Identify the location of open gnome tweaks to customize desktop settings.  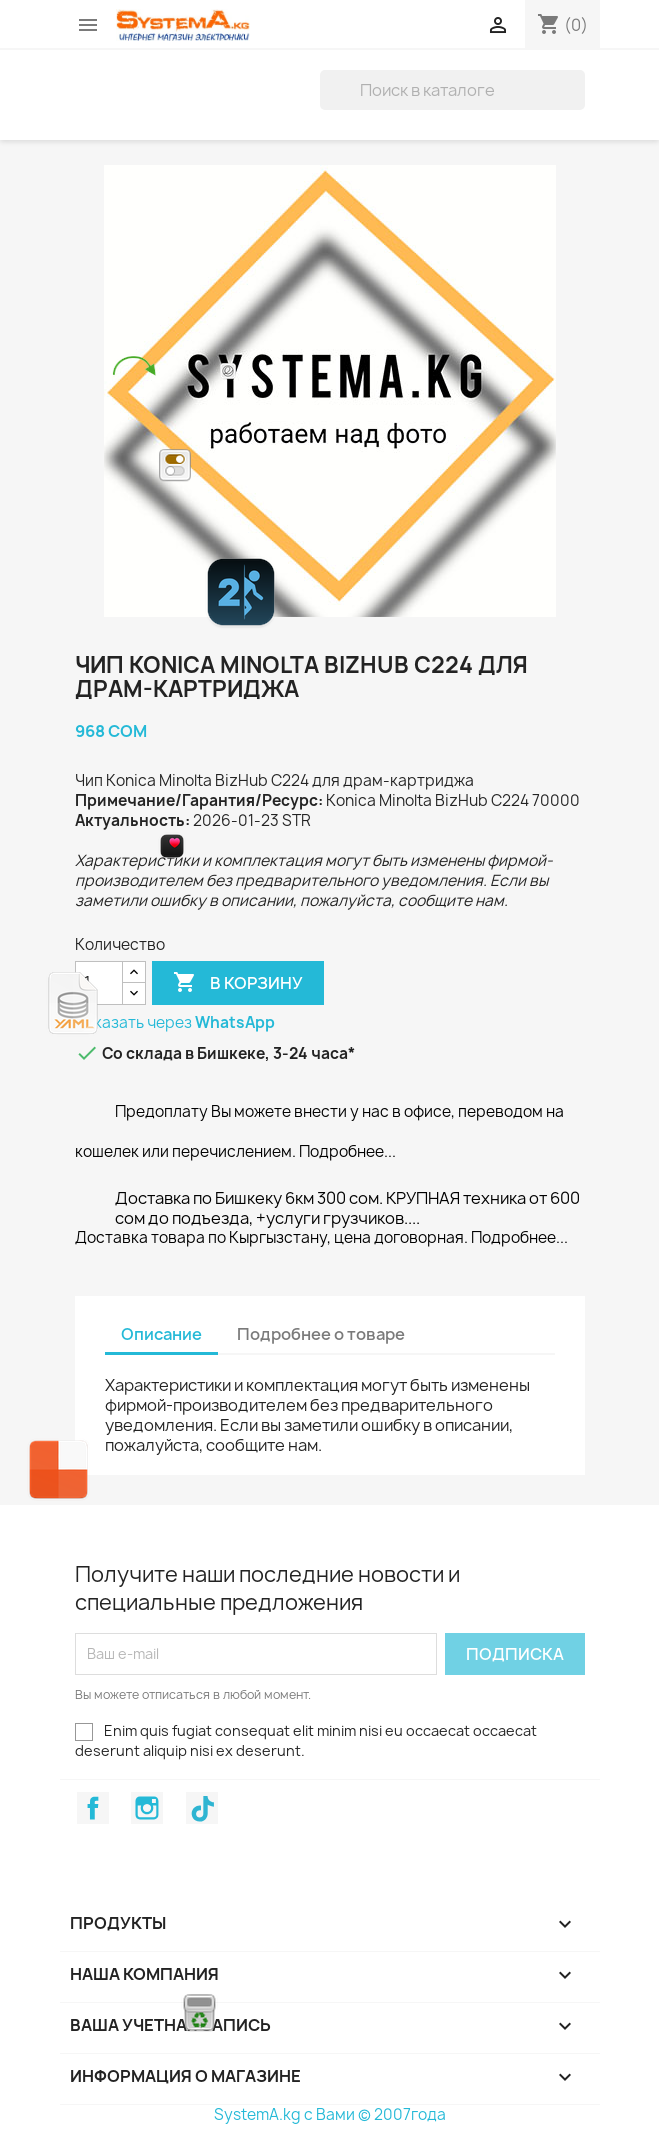
(175, 465).